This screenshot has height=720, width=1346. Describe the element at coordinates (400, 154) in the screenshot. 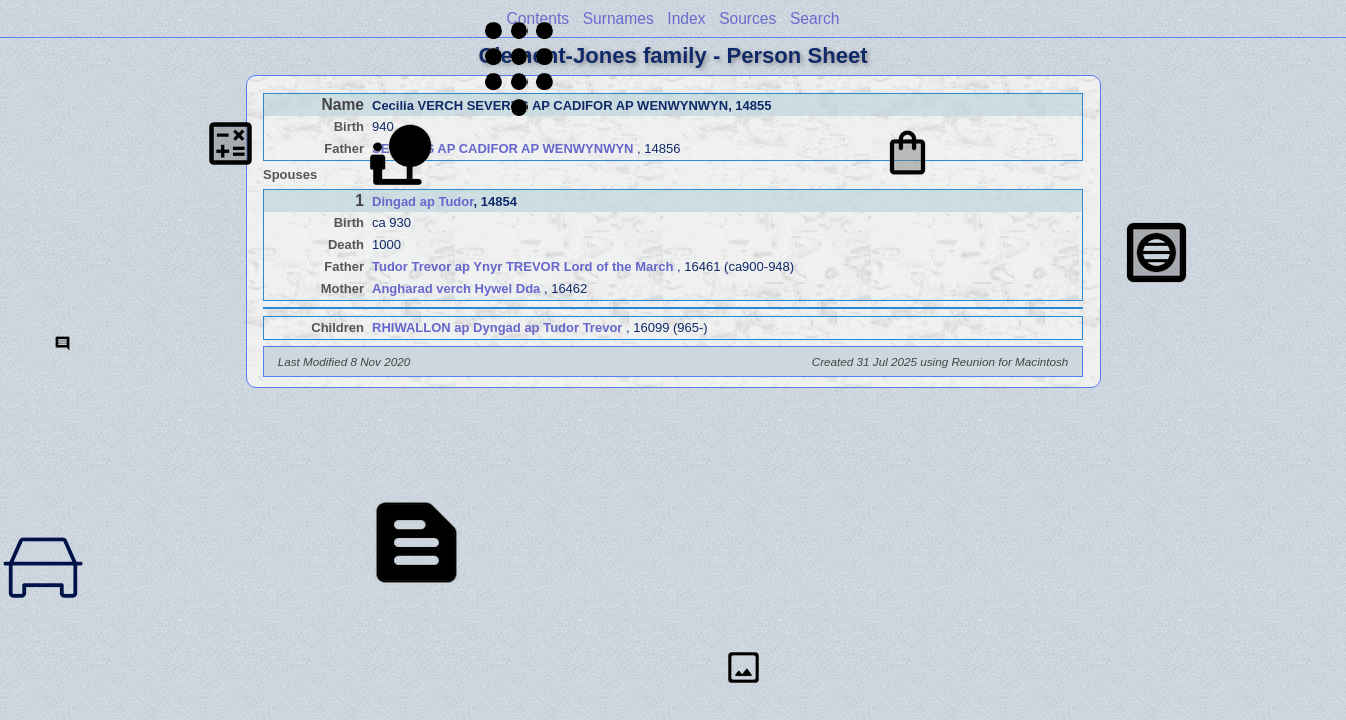

I see `explore outdoor activities or nature-related content` at that location.